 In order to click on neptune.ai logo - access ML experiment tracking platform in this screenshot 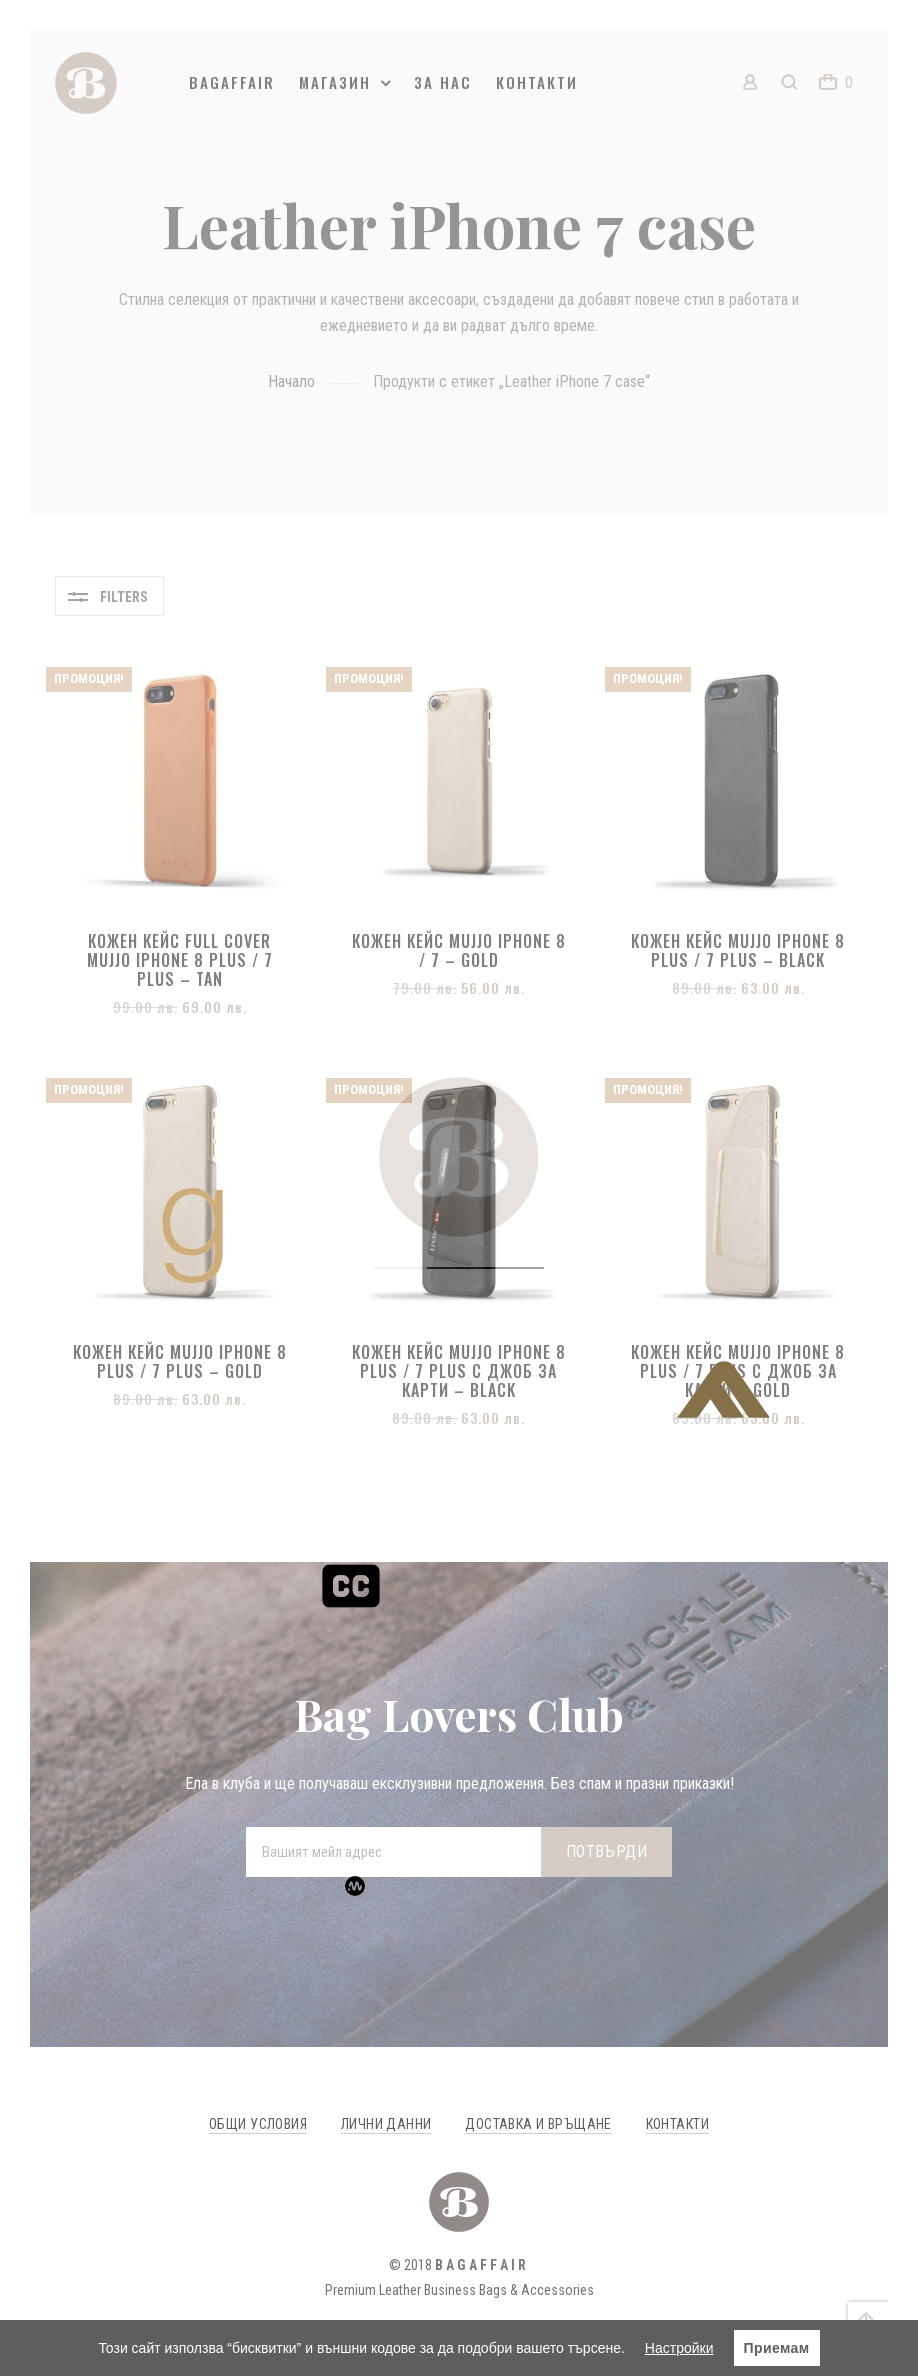, I will do `click(355, 1886)`.